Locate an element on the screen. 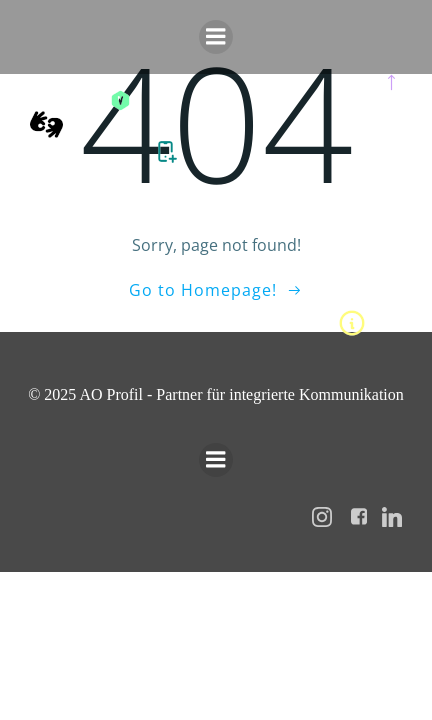  access ASL interpretation services is located at coordinates (46, 124).